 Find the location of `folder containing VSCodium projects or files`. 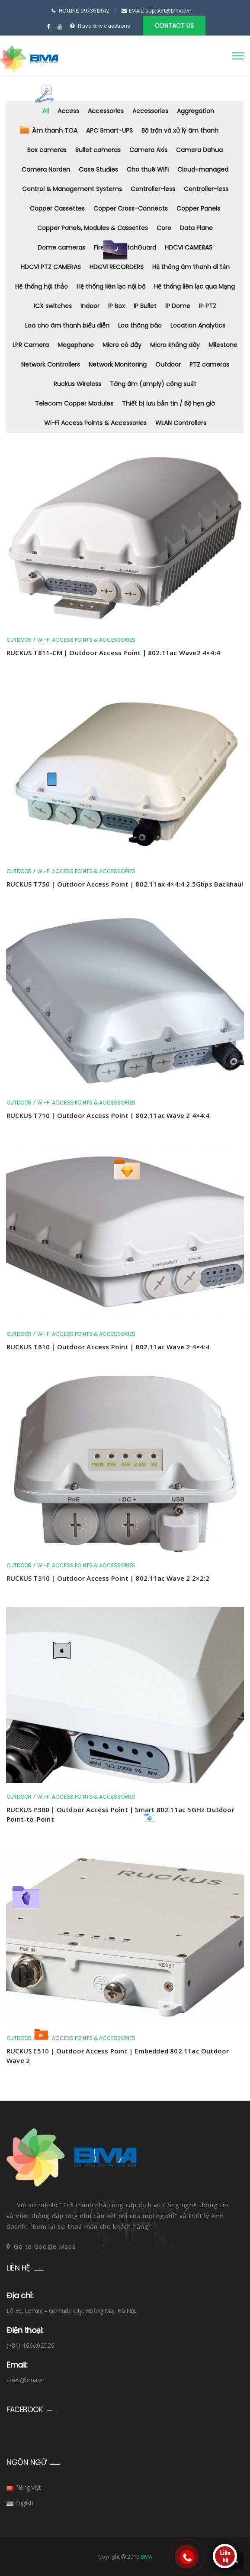

folder containing VSCodium projects or files is located at coordinates (149, 1818).